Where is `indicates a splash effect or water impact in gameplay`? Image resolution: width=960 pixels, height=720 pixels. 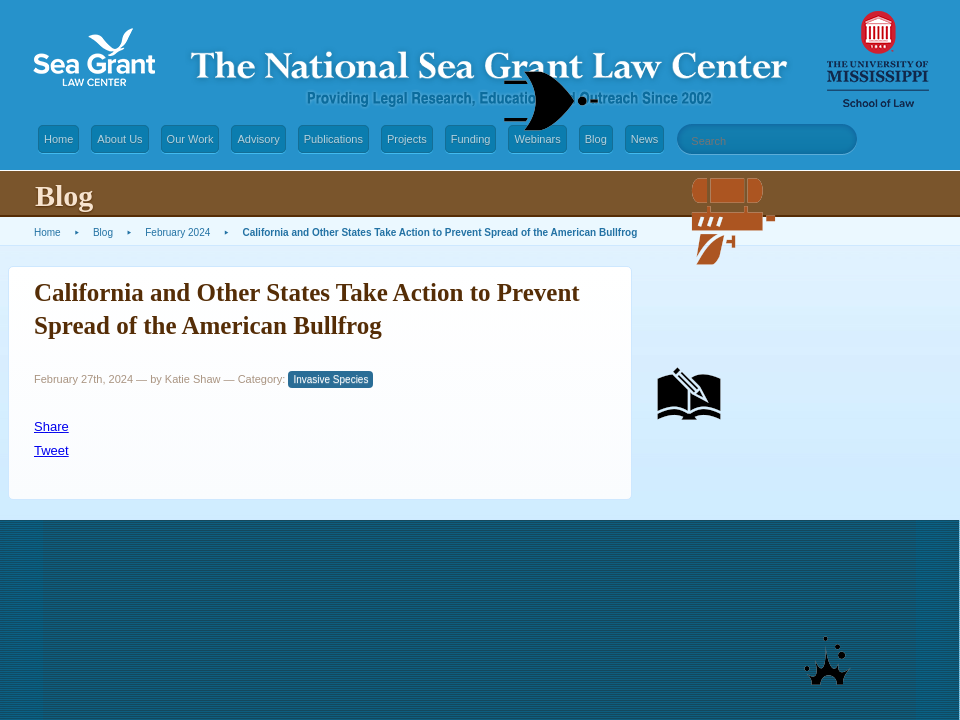 indicates a splash effect or water impact in gameplay is located at coordinates (828, 661).